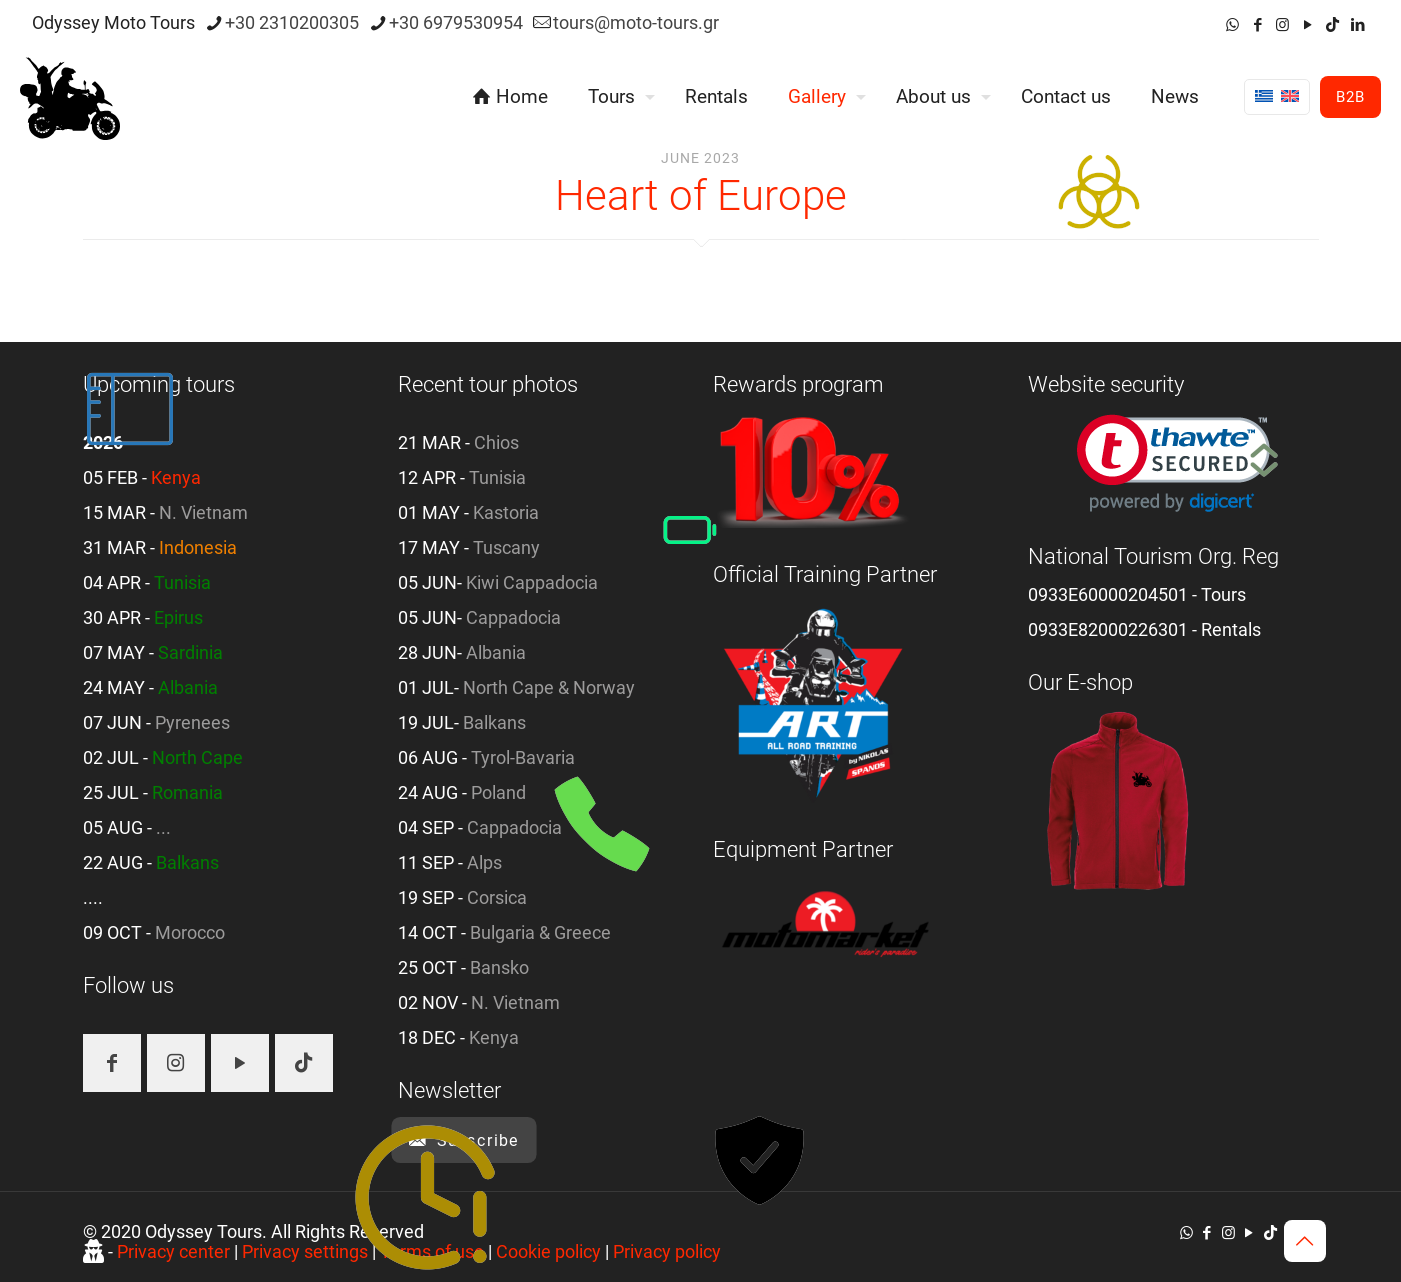  I want to click on indicates battery is completely drained, so click(690, 530).